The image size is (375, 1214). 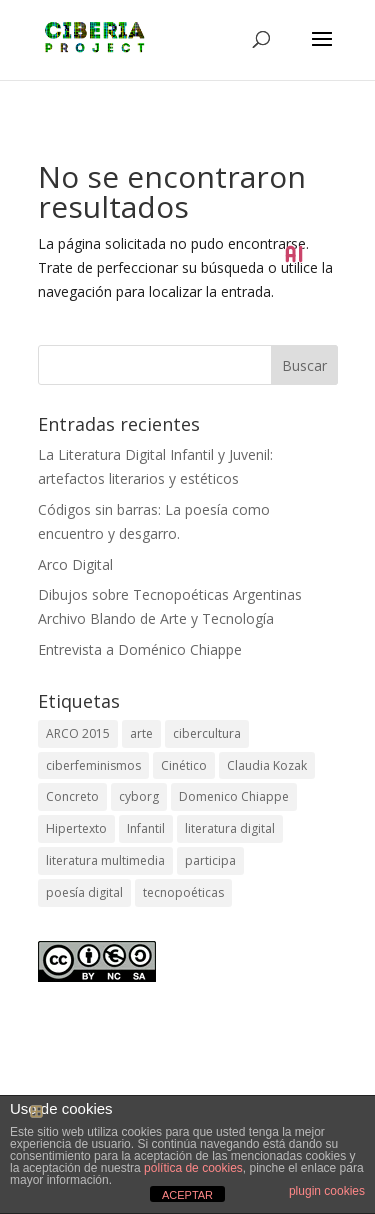 I want to click on access AI-powered features, so click(x=294, y=254).